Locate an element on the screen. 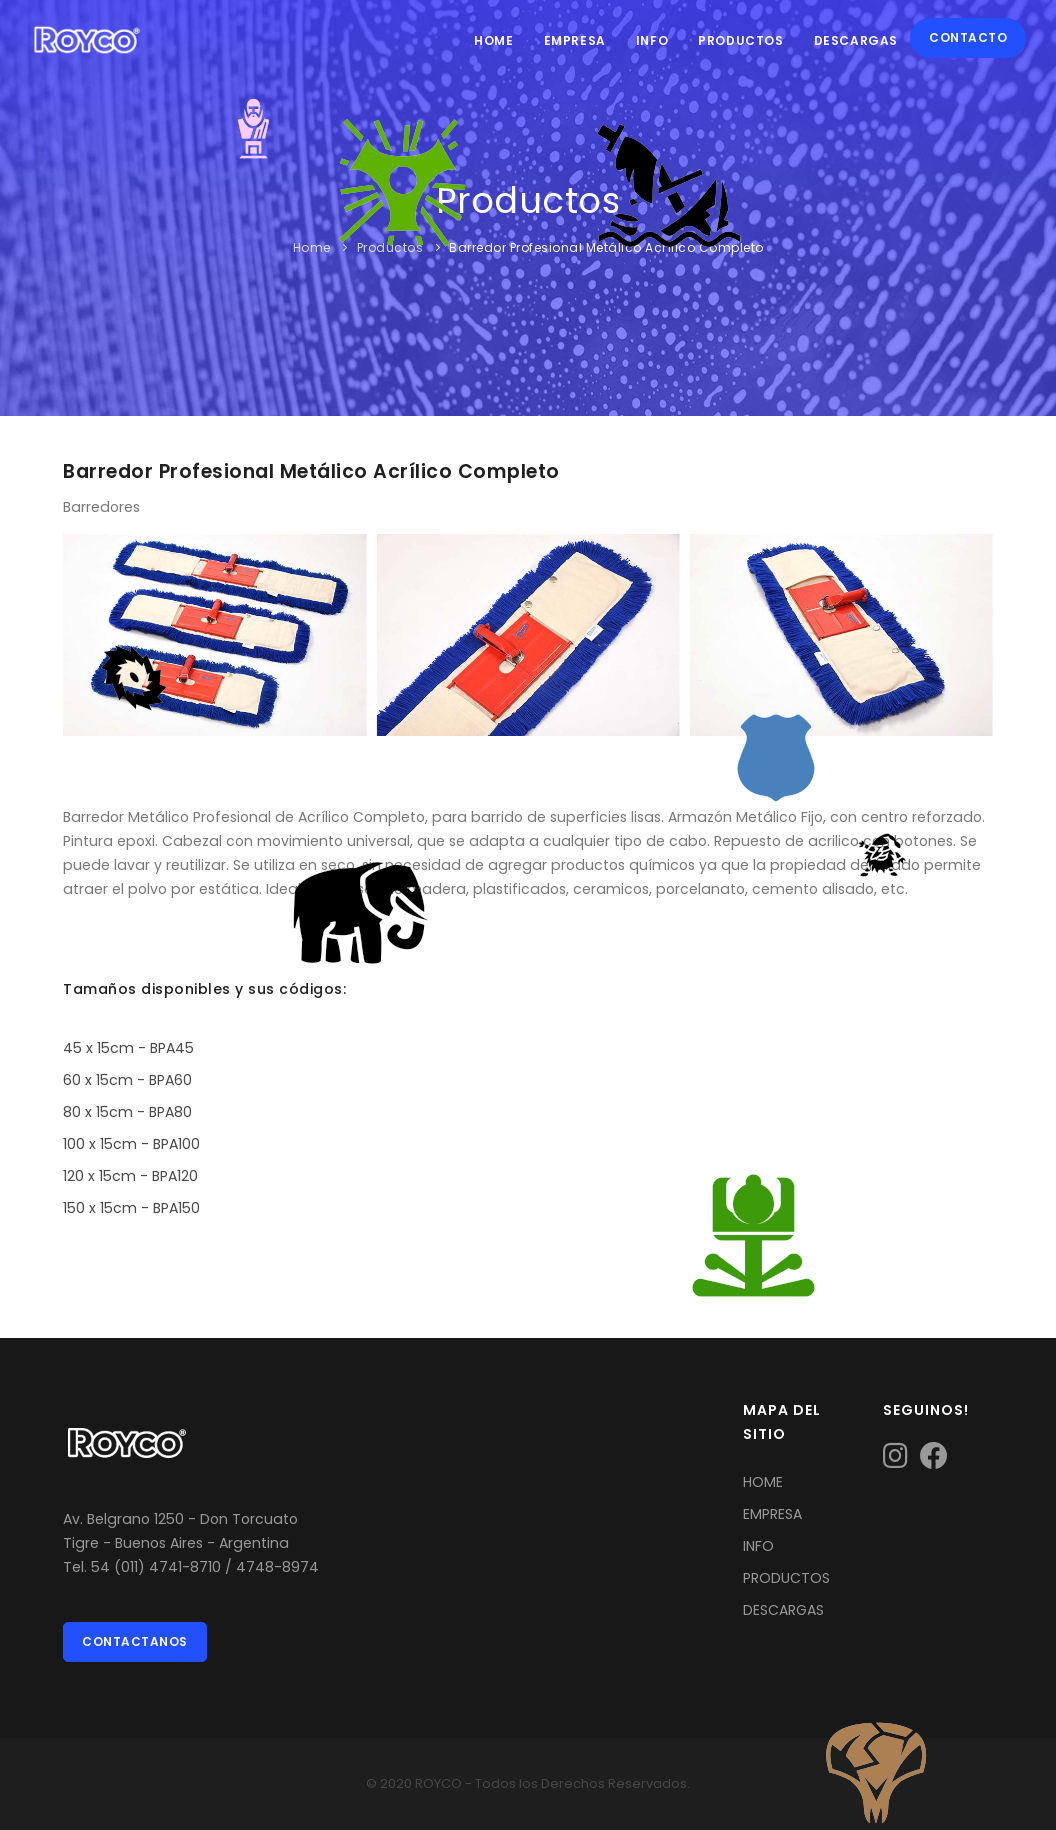  enemy character or hostile NPC indicator is located at coordinates (882, 855).